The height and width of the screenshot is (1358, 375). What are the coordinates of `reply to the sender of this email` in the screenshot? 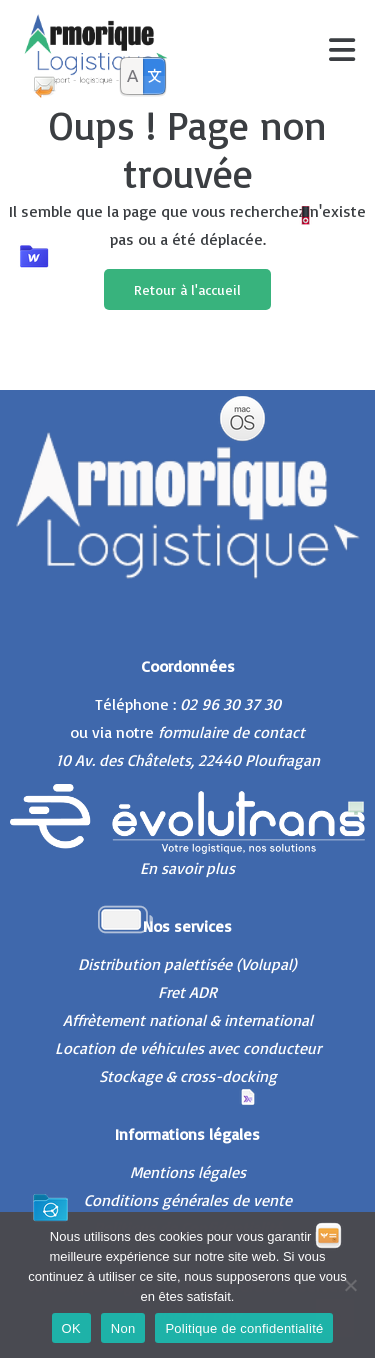 It's located at (44, 85).